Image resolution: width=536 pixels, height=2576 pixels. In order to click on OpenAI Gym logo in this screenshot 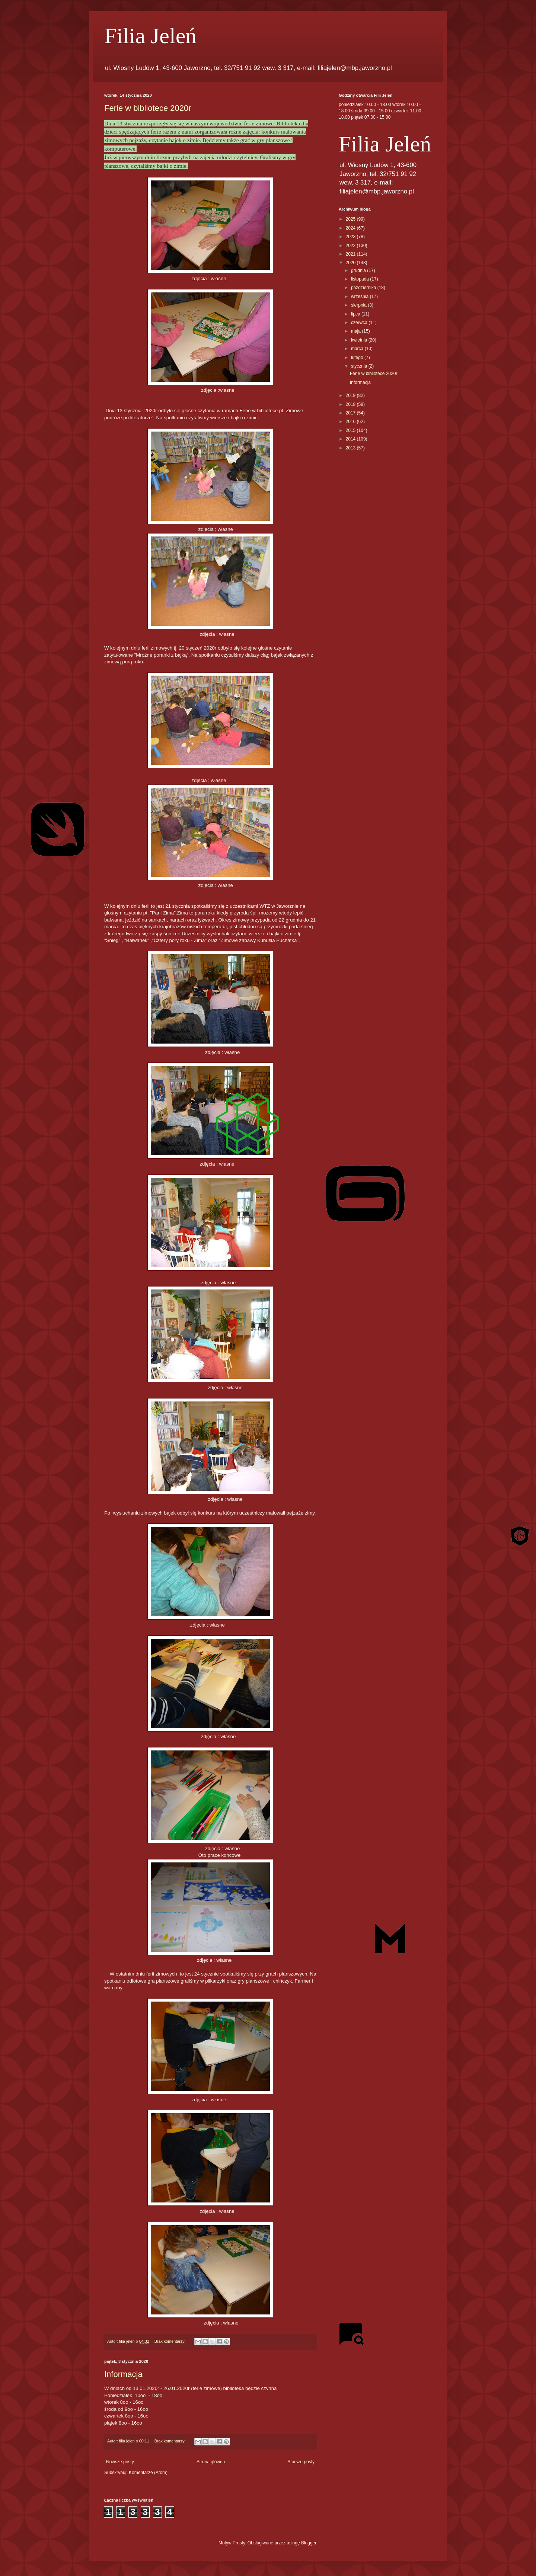, I will do `click(248, 1124)`.